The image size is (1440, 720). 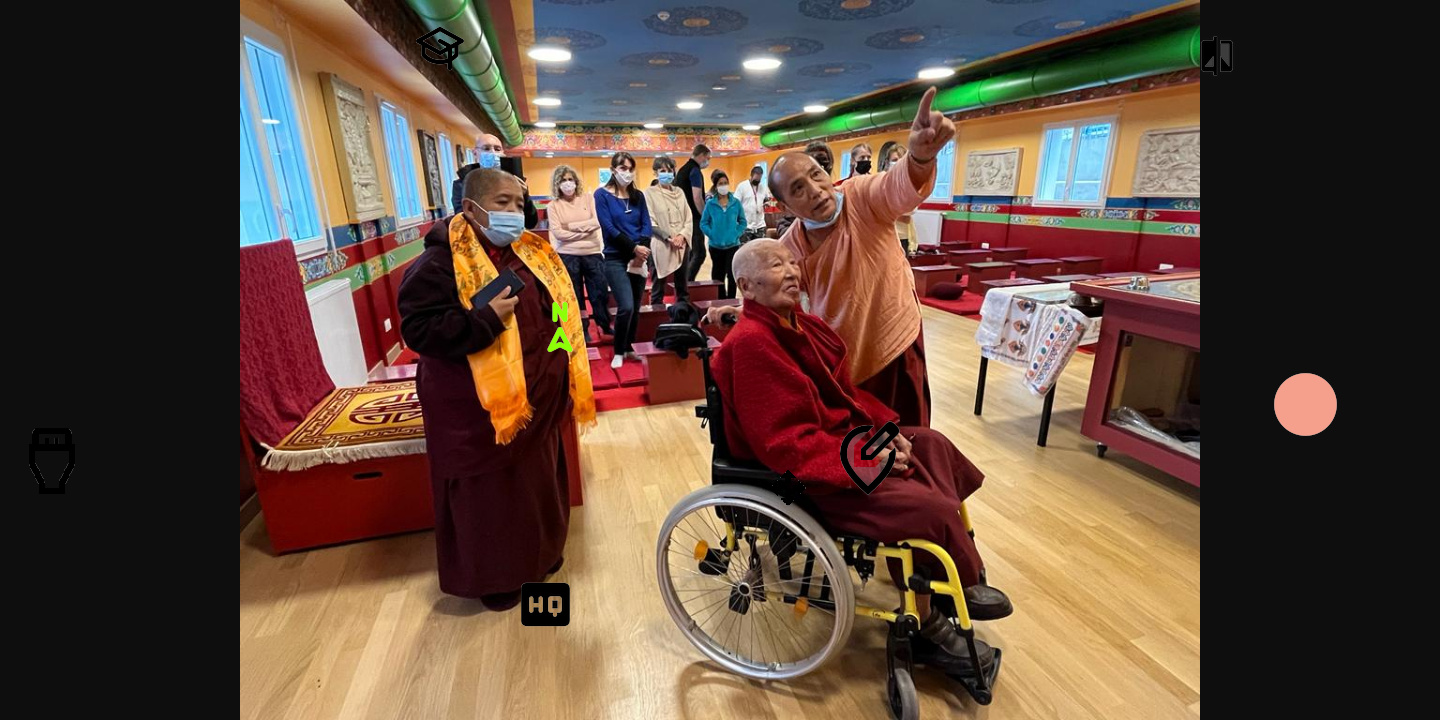 I want to click on access education or learning resources, so click(x=440, y=47).